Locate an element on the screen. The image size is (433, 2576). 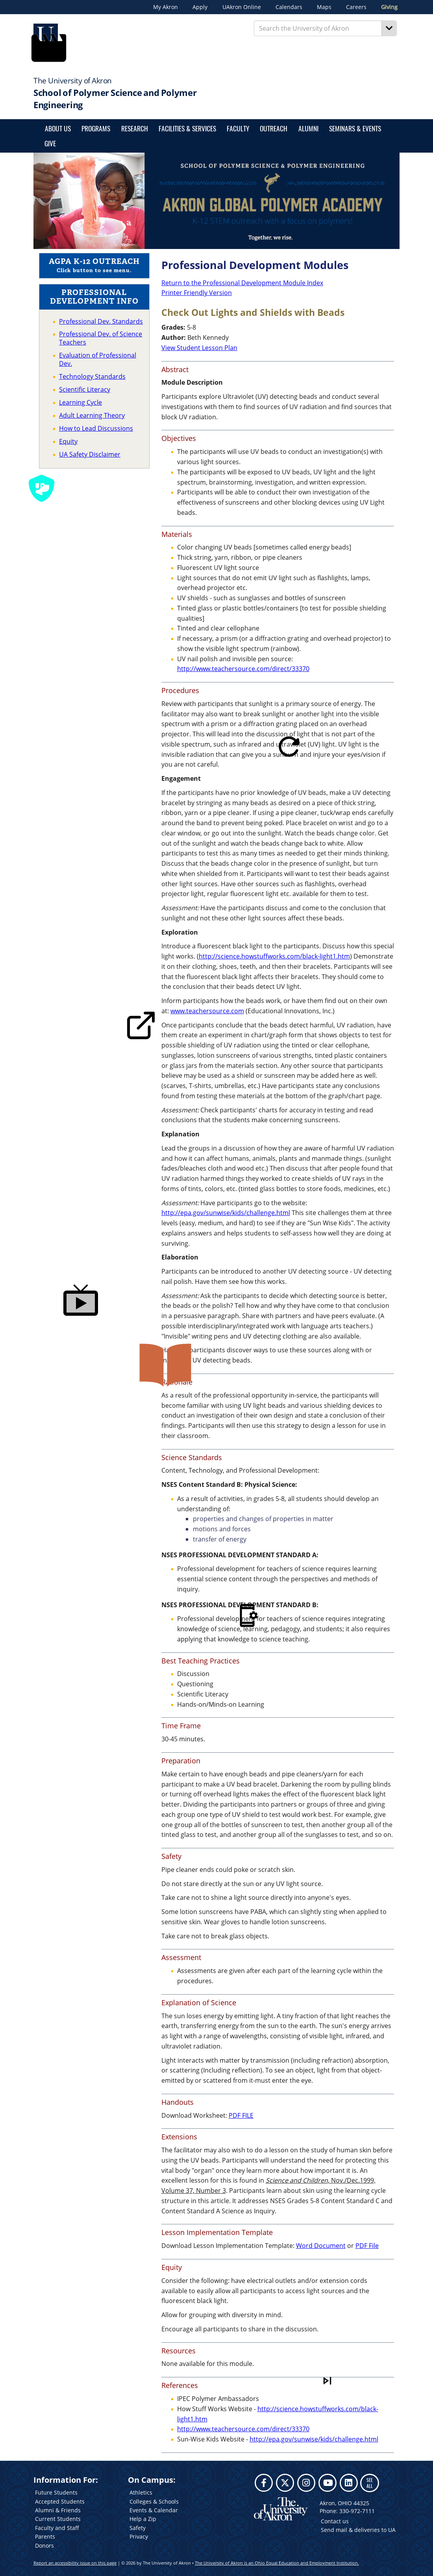
access pet protection or insurance services is located at coordinates (41, 488).